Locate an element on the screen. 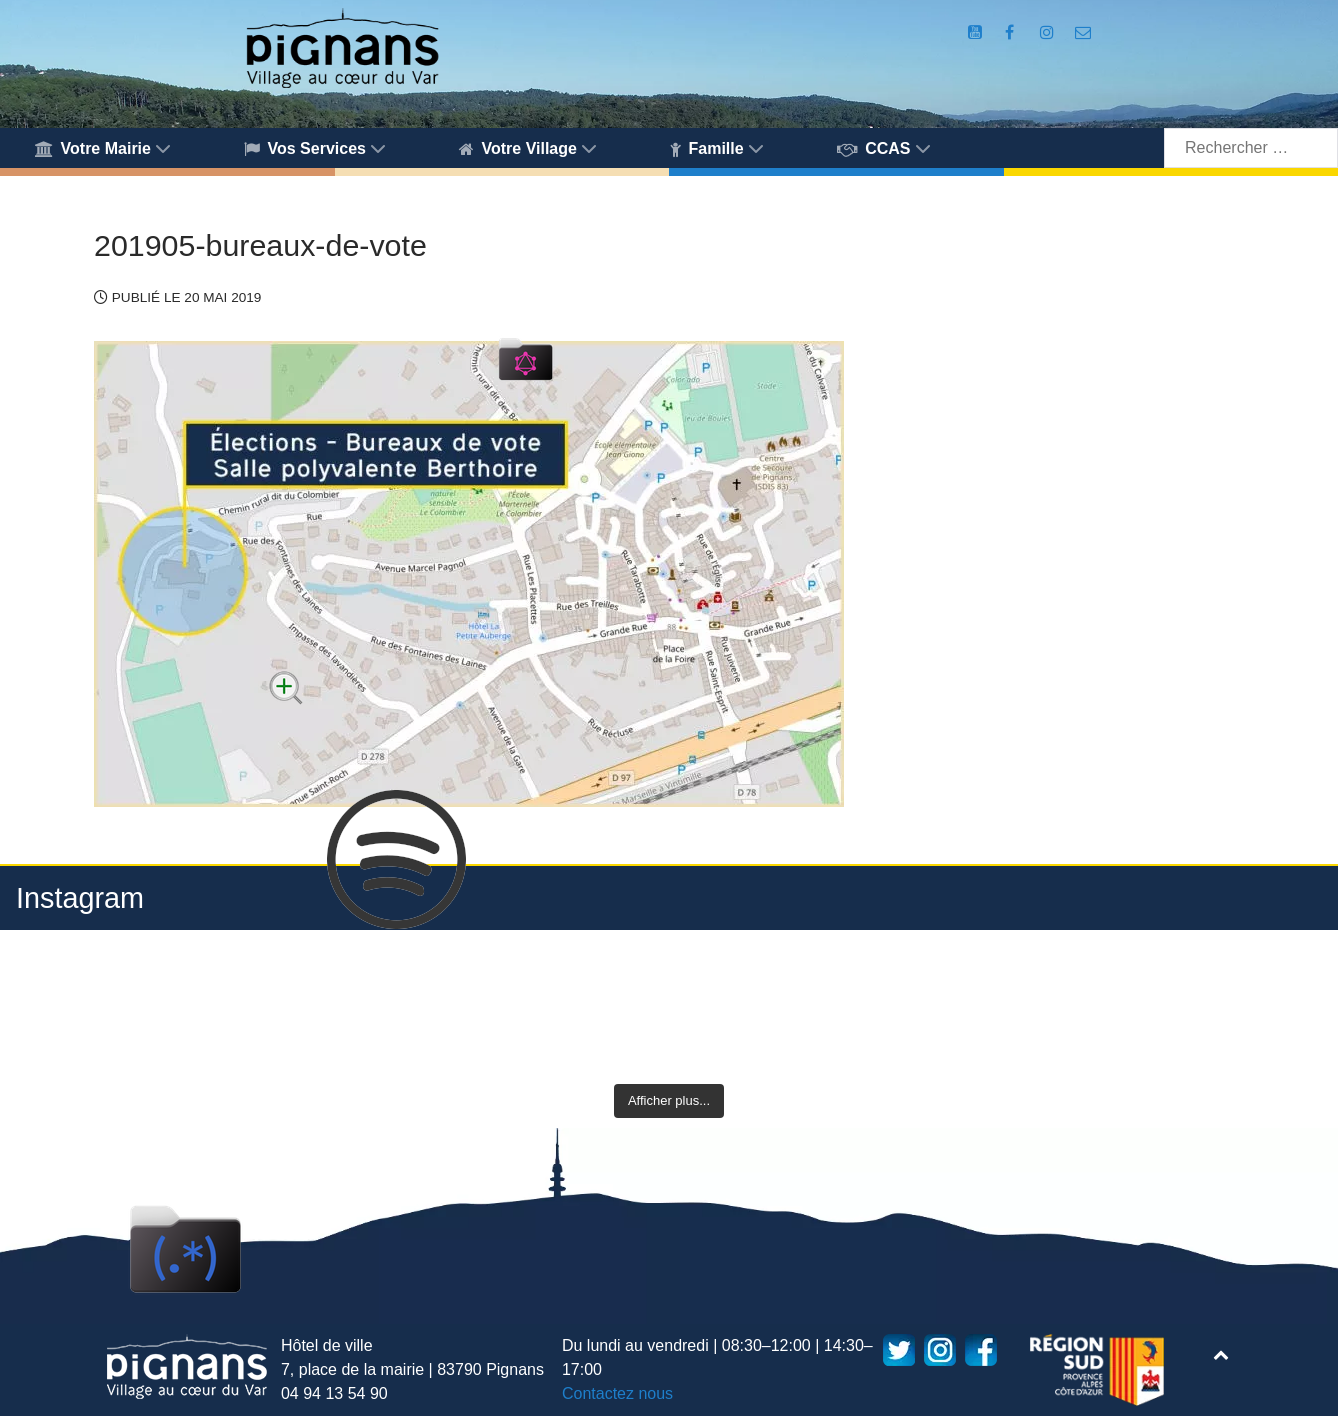 The width and height of the screenshot is (1338, 1416). open spotify is located at coordinates (396, 859).